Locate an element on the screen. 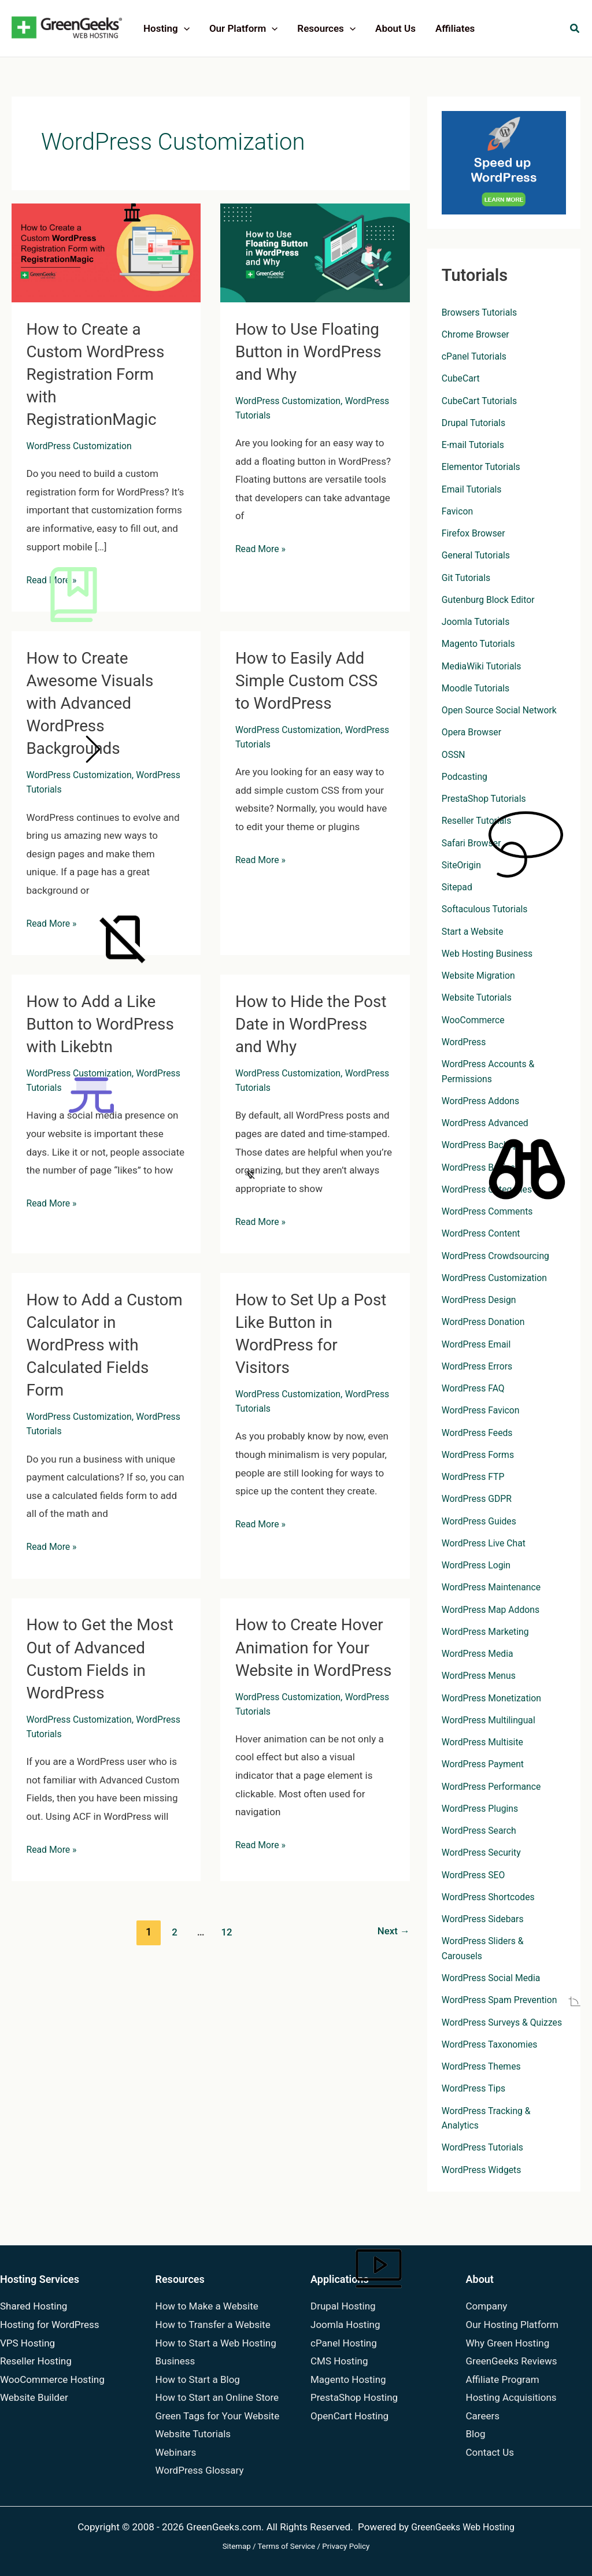 This screenshot has width=592, height=2576. measure or adjust angle in a design tool is located at coordinates (574, 2002).